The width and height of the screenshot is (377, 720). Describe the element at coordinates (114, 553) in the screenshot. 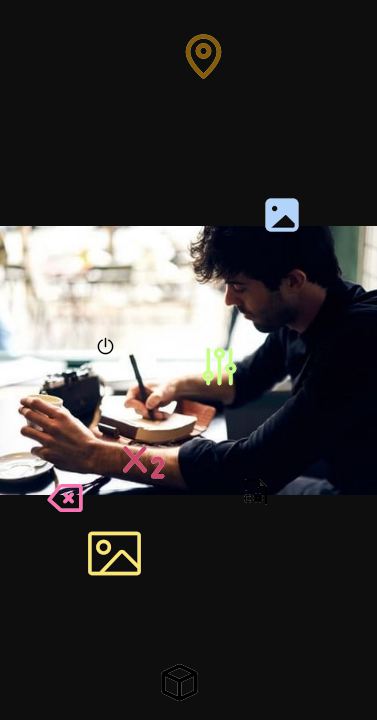

I see `view media file` at that location.